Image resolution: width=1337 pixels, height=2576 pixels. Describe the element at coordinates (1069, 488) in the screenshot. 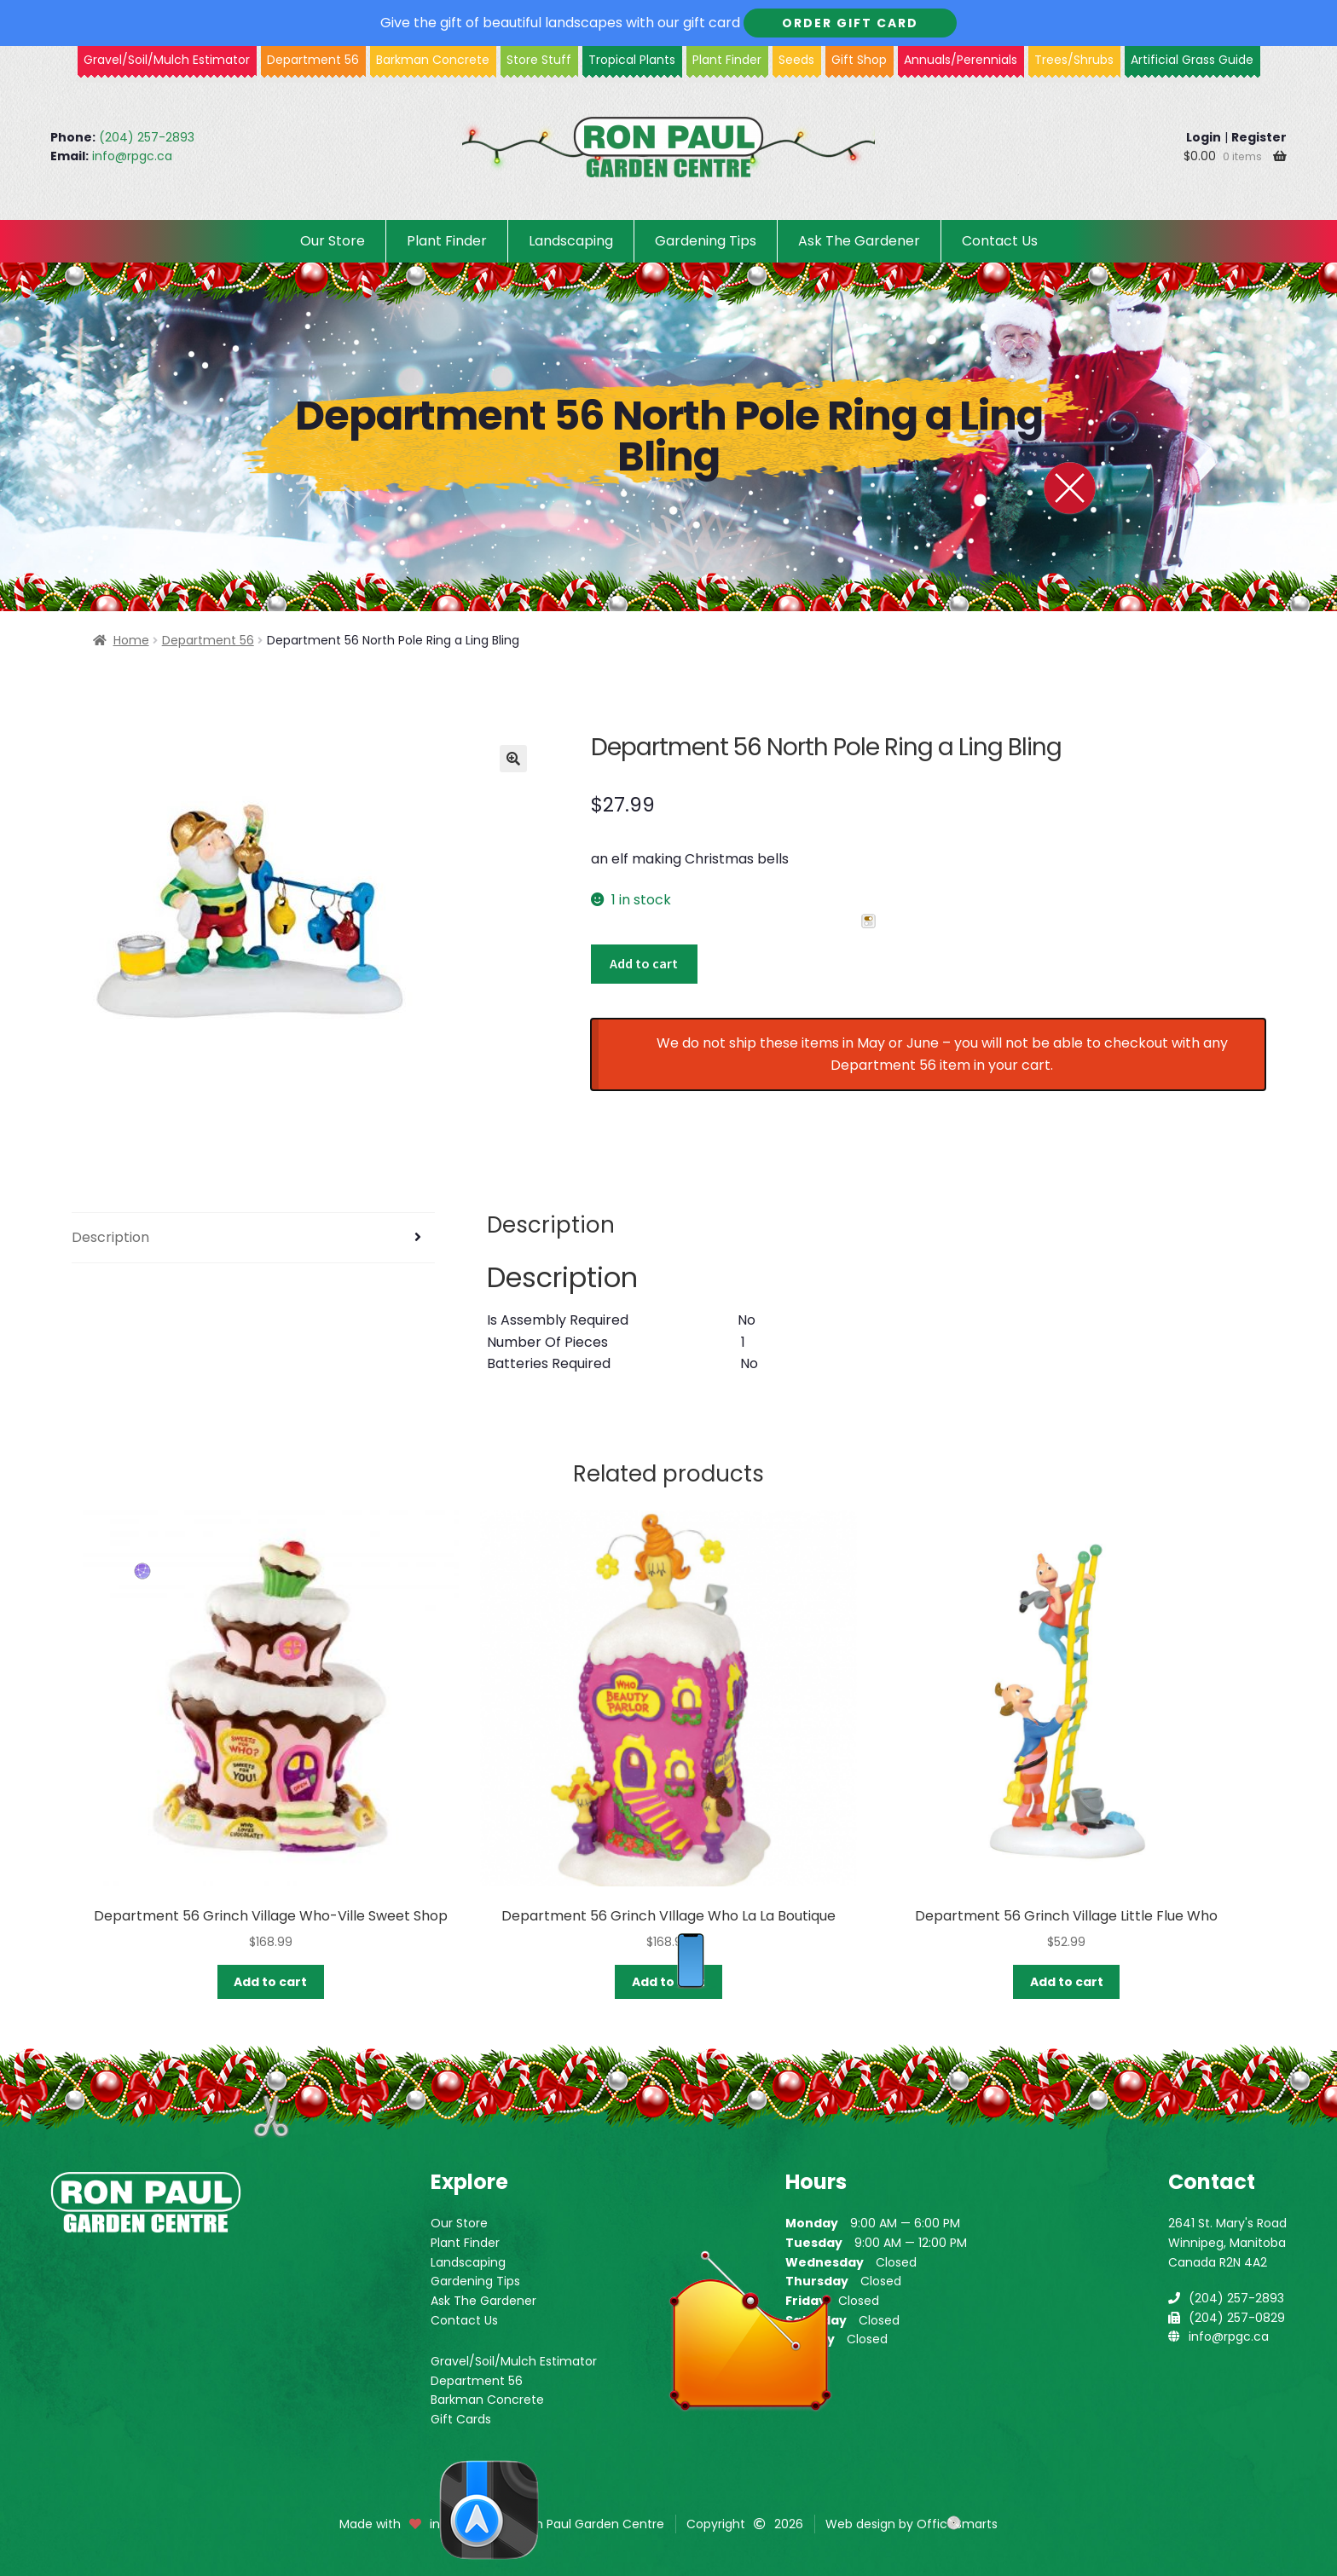

I see `indicates an Insync sync error or failure` at that location.